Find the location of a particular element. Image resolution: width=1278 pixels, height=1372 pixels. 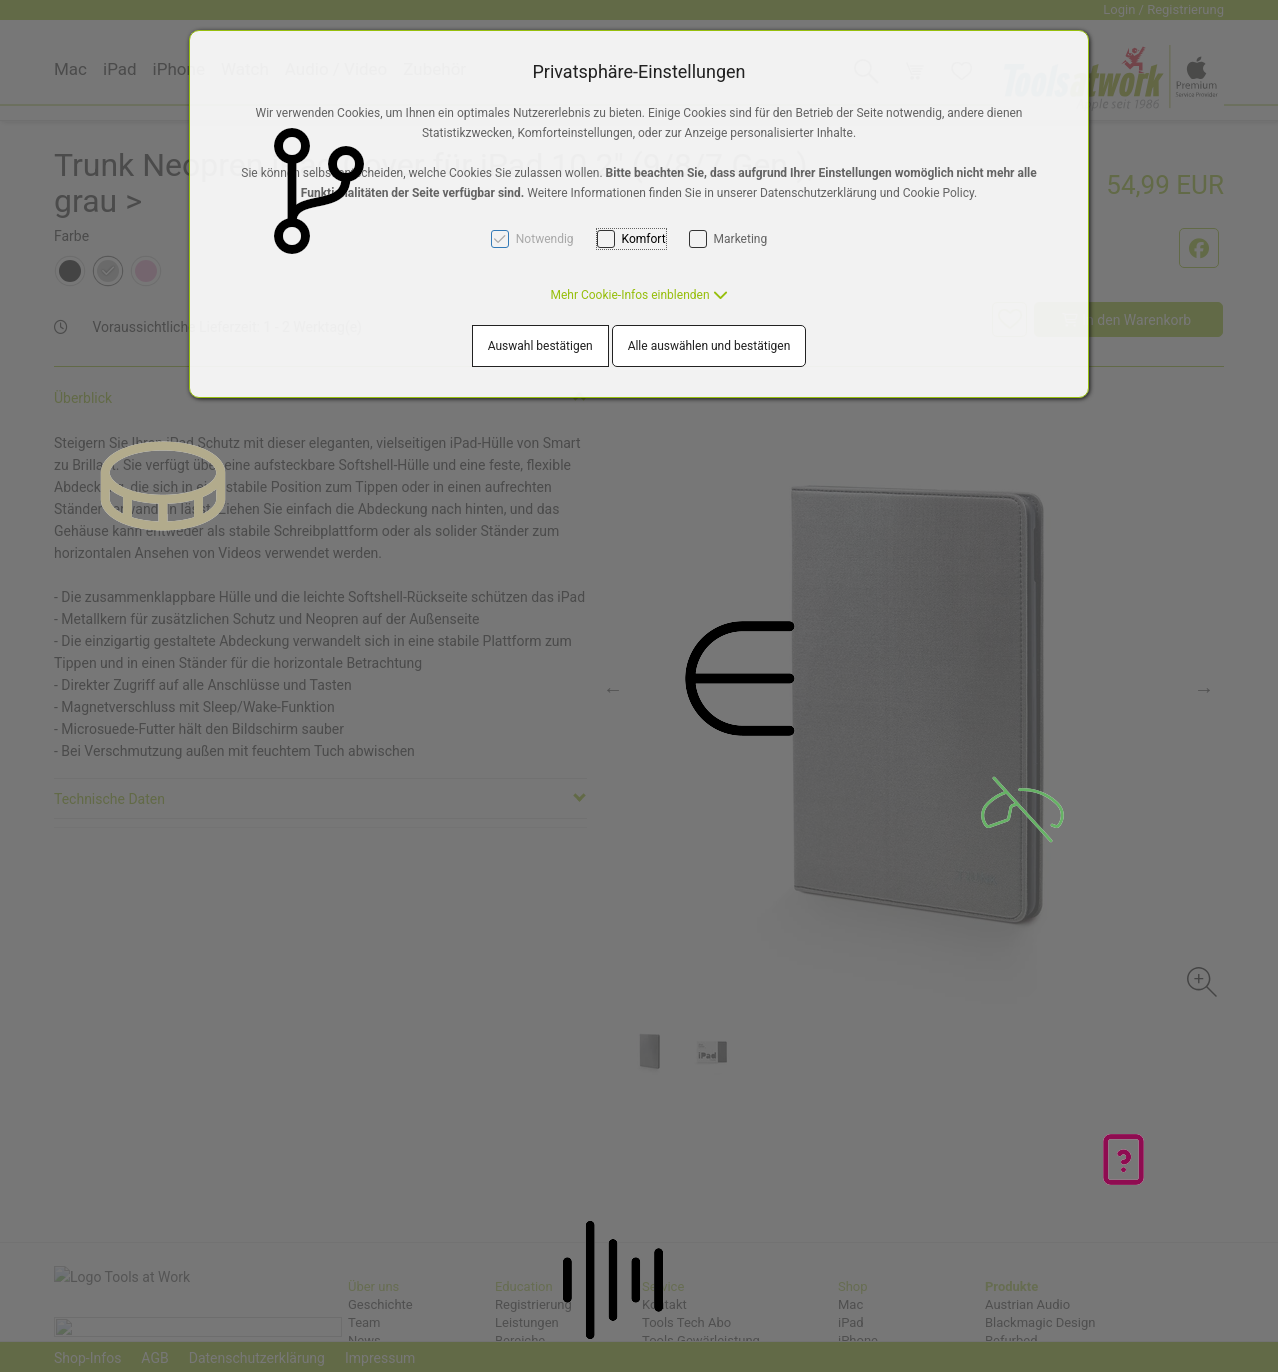

audio waveform or sound visualization is located at coordinates (613, 1280).